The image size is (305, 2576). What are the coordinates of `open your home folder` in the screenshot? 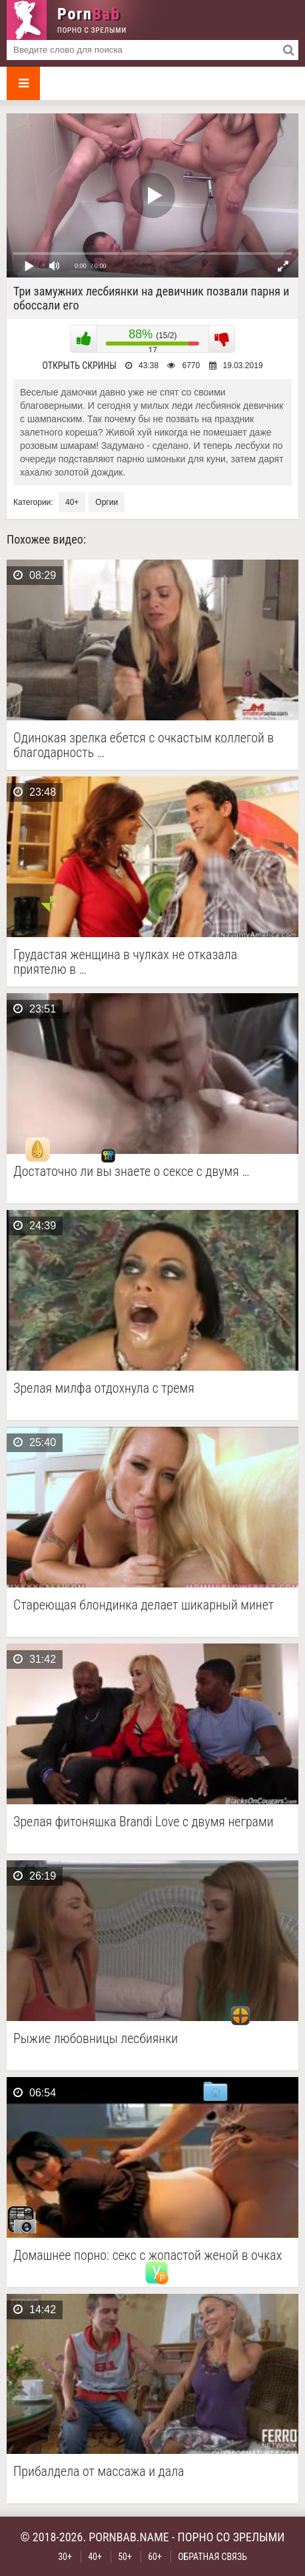 It's located at (215, 2091).